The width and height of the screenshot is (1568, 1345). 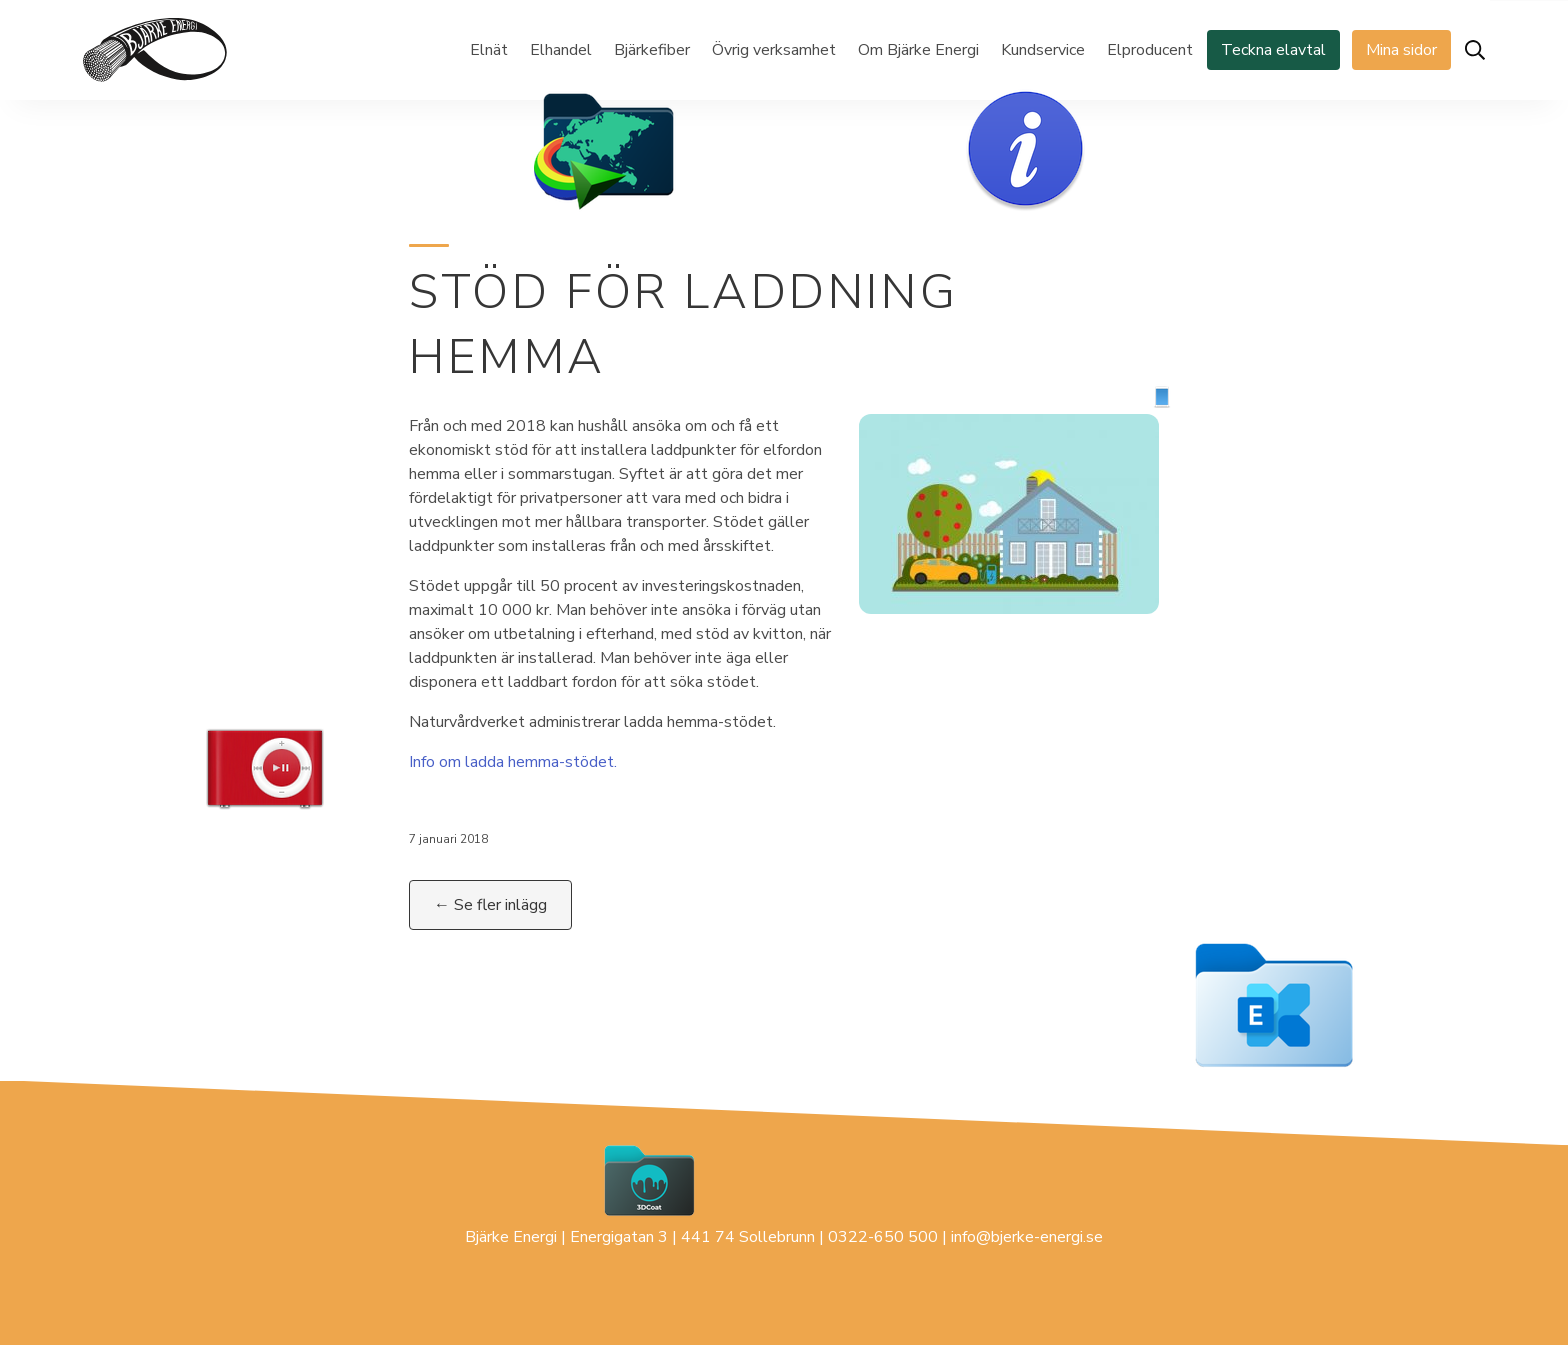 What do you see at coordinates (1025, 148) in the screenshot?
I see `view more information about this item` at bounding box center [1025, 148].